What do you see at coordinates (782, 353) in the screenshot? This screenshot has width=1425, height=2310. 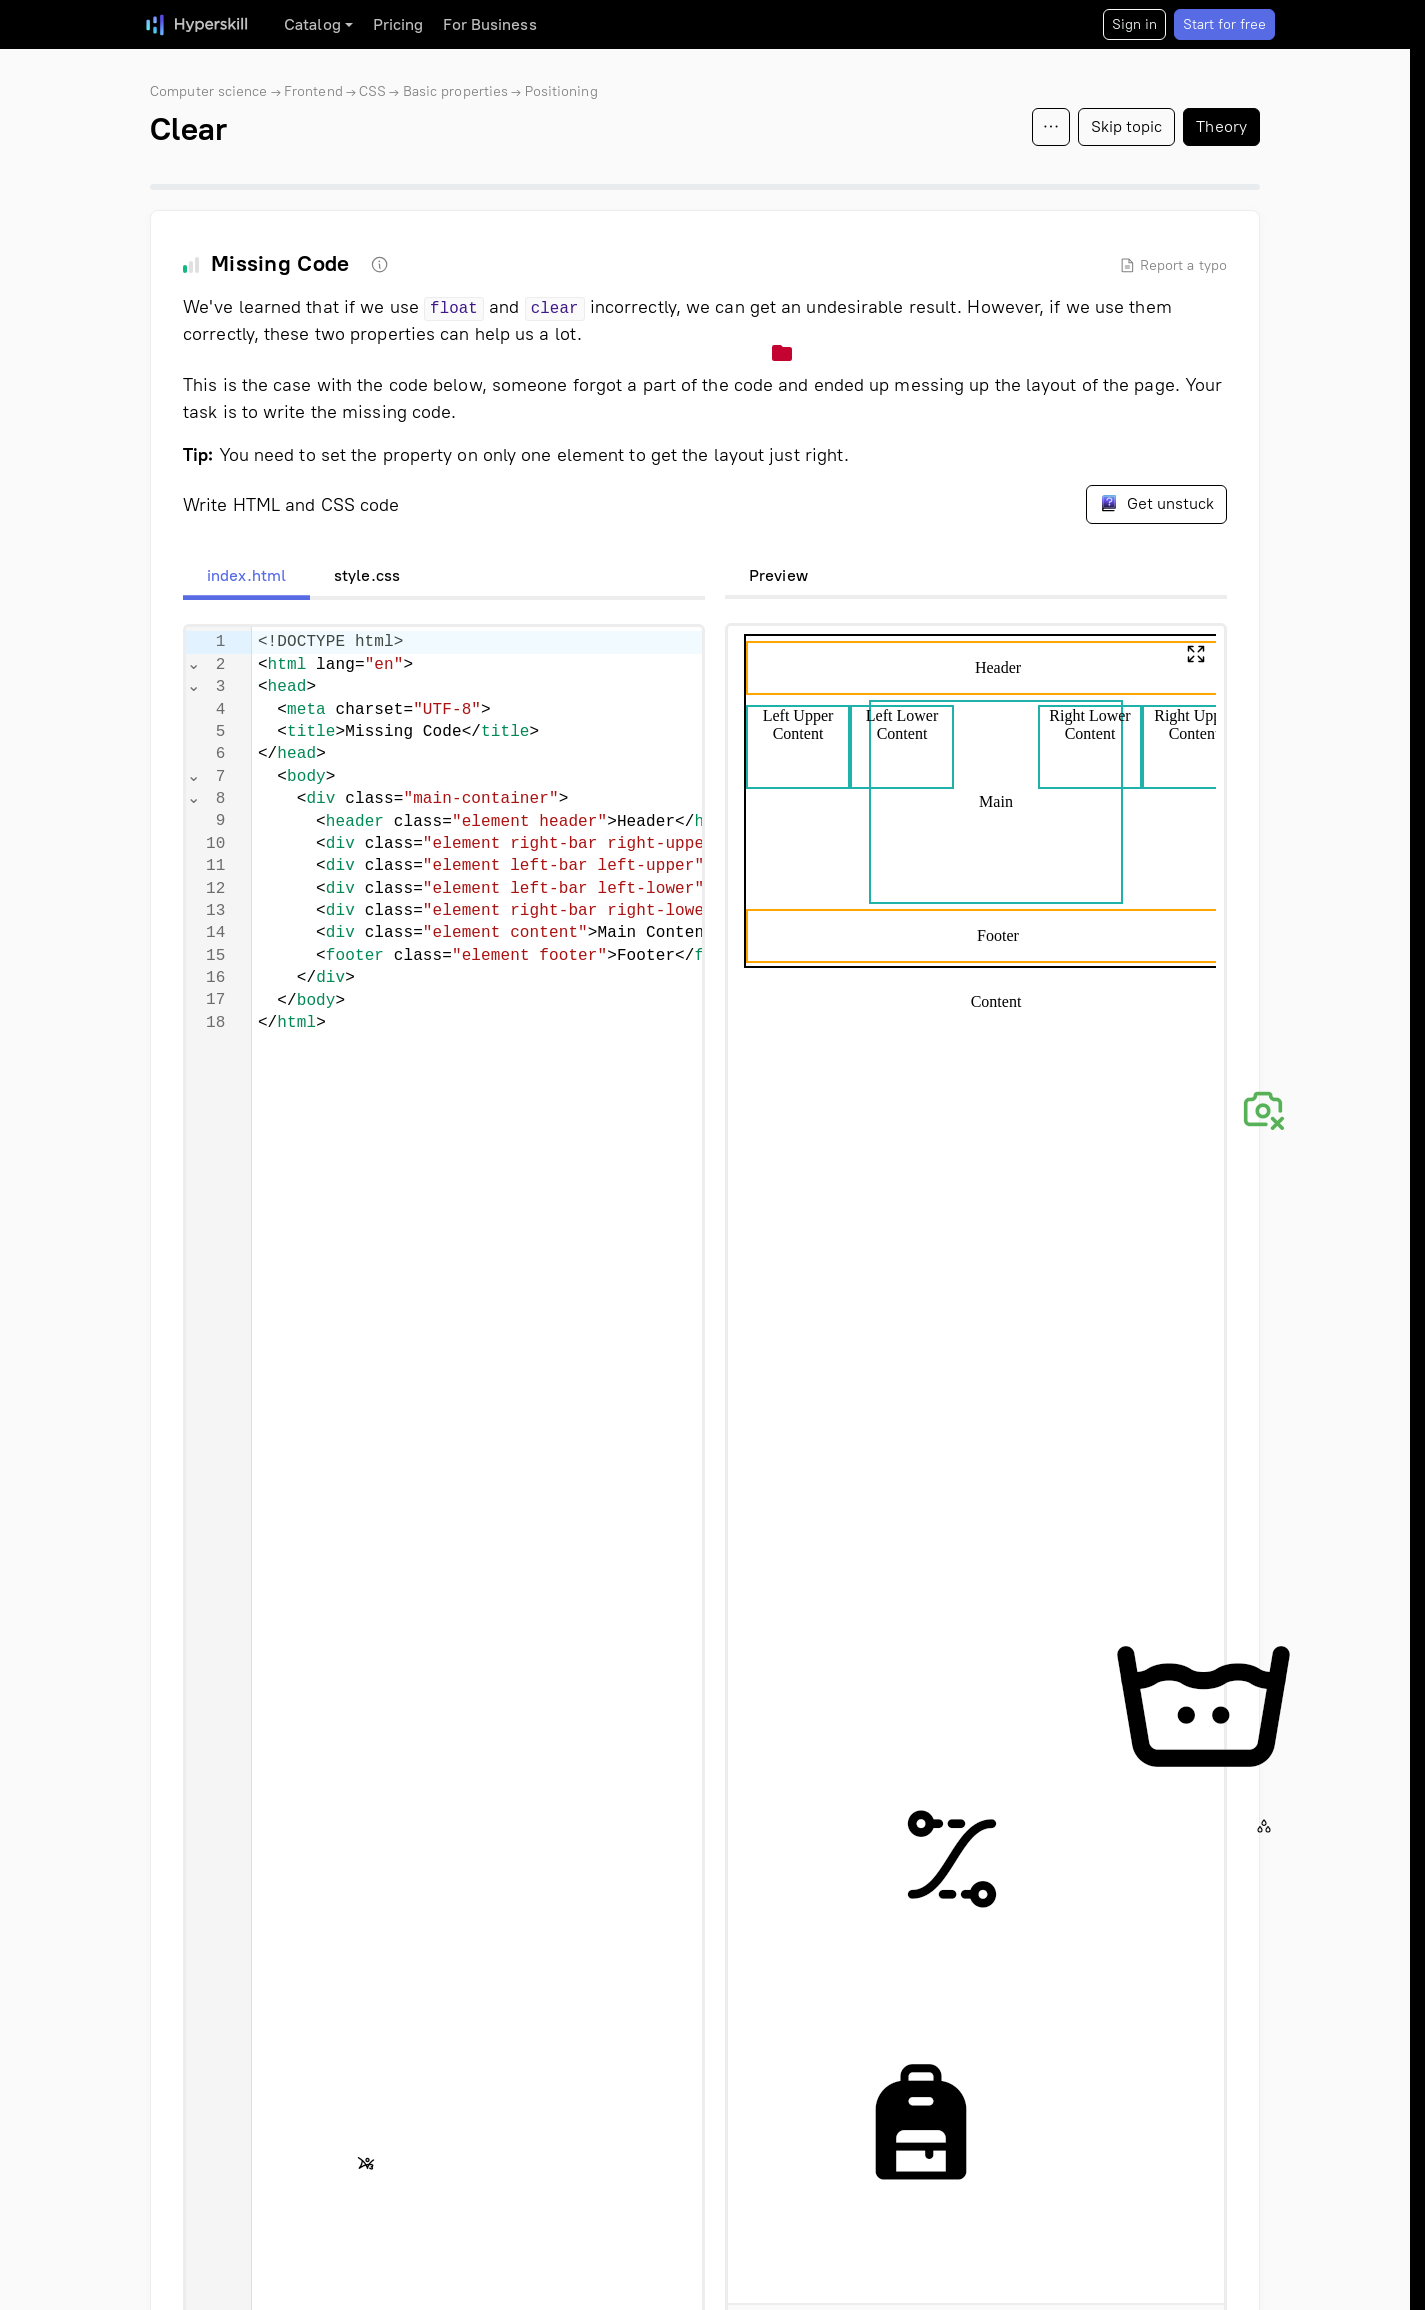 I see `open file folder` at bounding box center [782, 353].